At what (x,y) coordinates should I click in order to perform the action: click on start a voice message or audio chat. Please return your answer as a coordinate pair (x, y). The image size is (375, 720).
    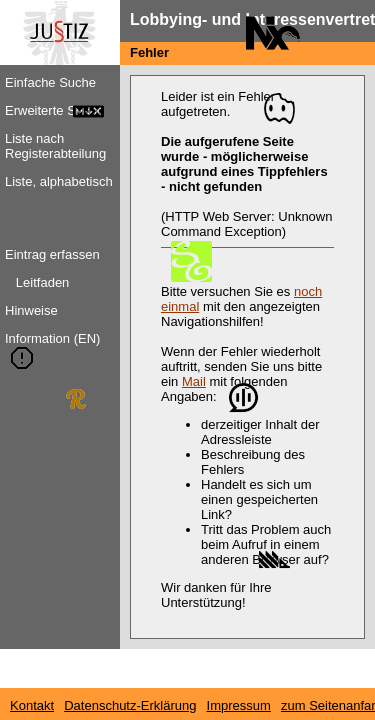
    Looking at the image, I should click on (243, 397).